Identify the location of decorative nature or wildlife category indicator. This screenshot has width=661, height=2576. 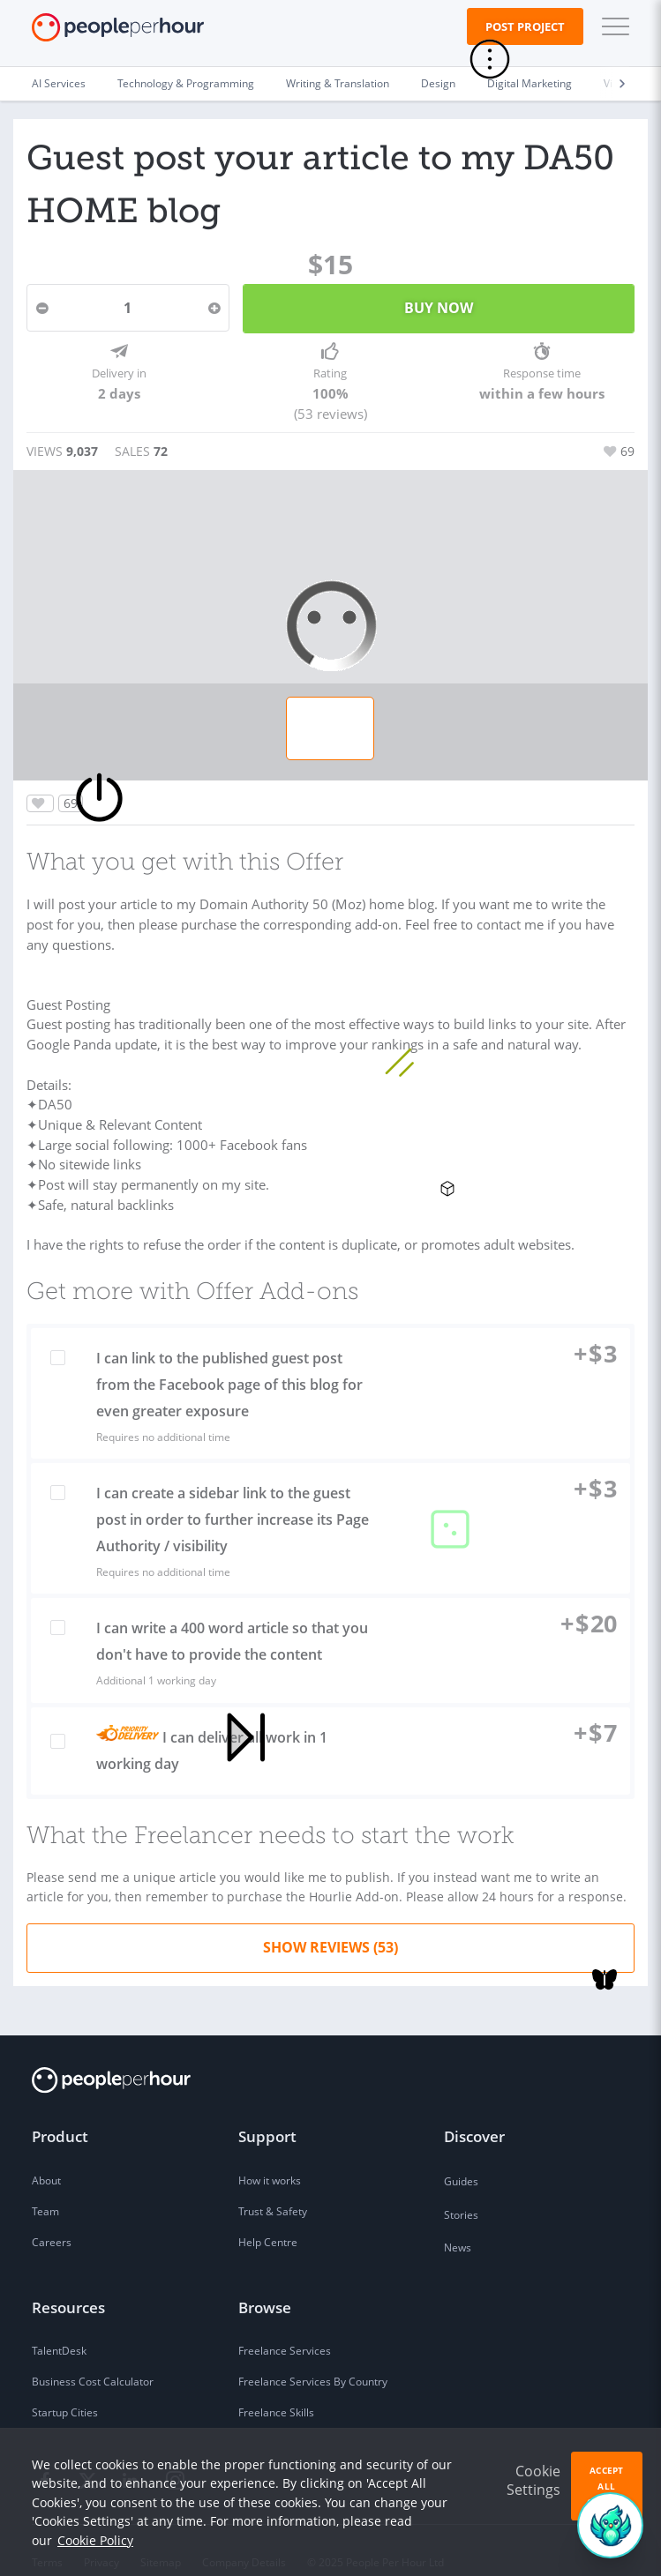
(605, 1979).